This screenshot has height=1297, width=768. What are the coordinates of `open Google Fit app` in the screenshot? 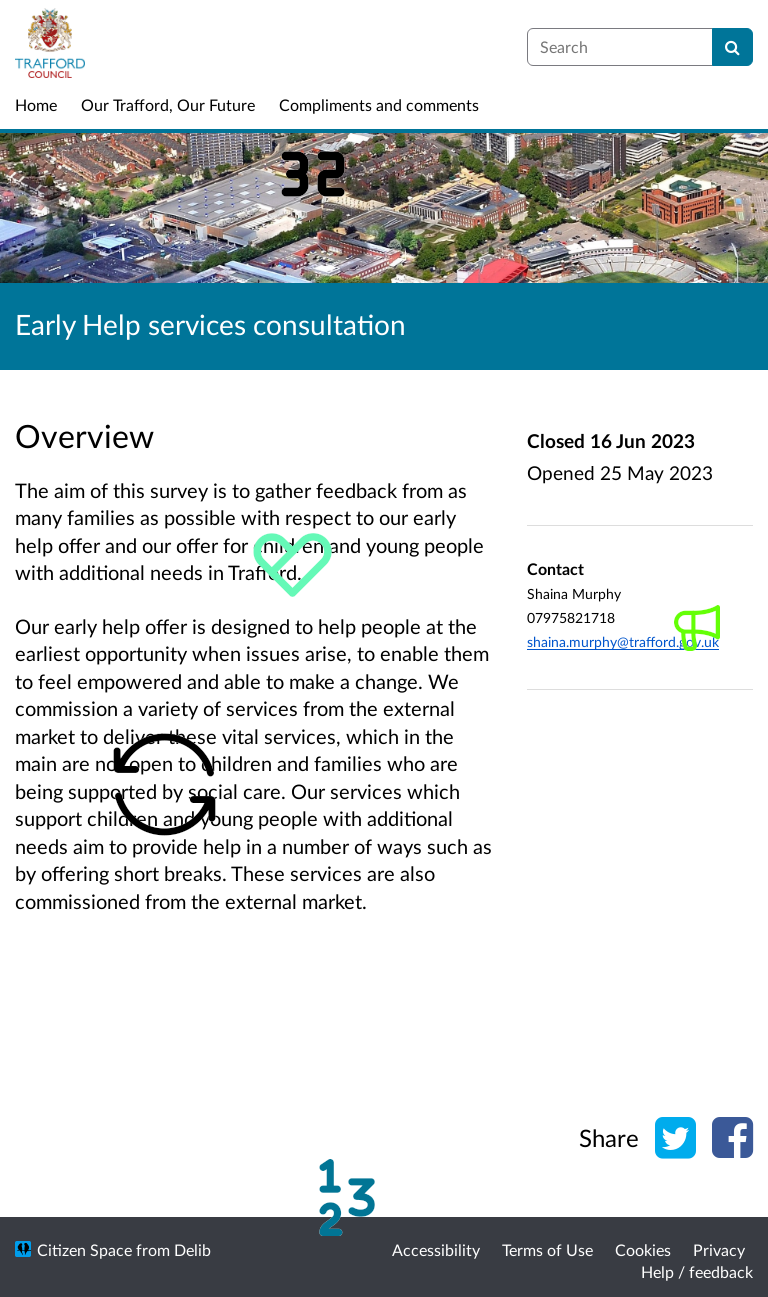 It's located at (292, 563).